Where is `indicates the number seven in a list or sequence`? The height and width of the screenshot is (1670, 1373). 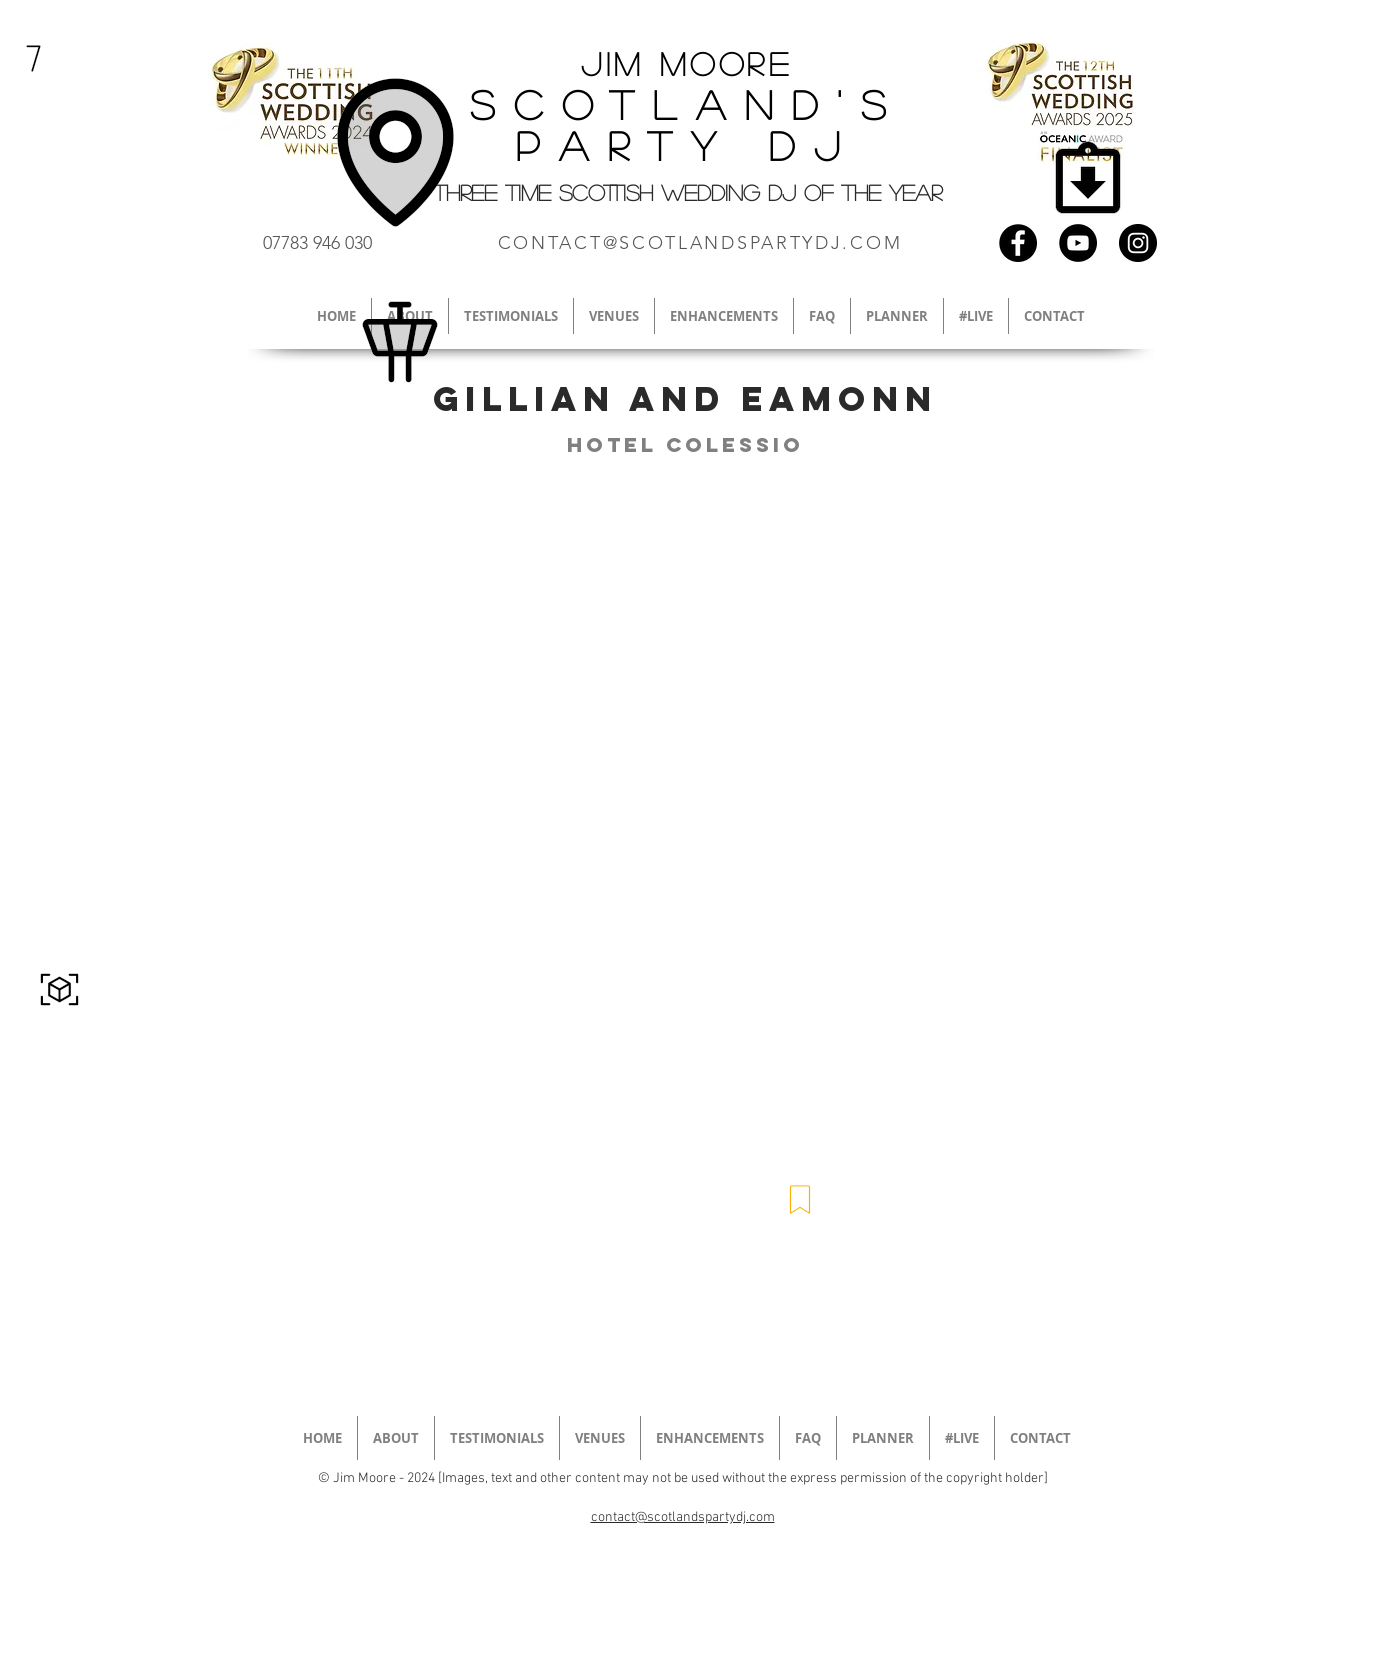
indicates the number seven in a list or sequence is located at coordinates (33, 58).